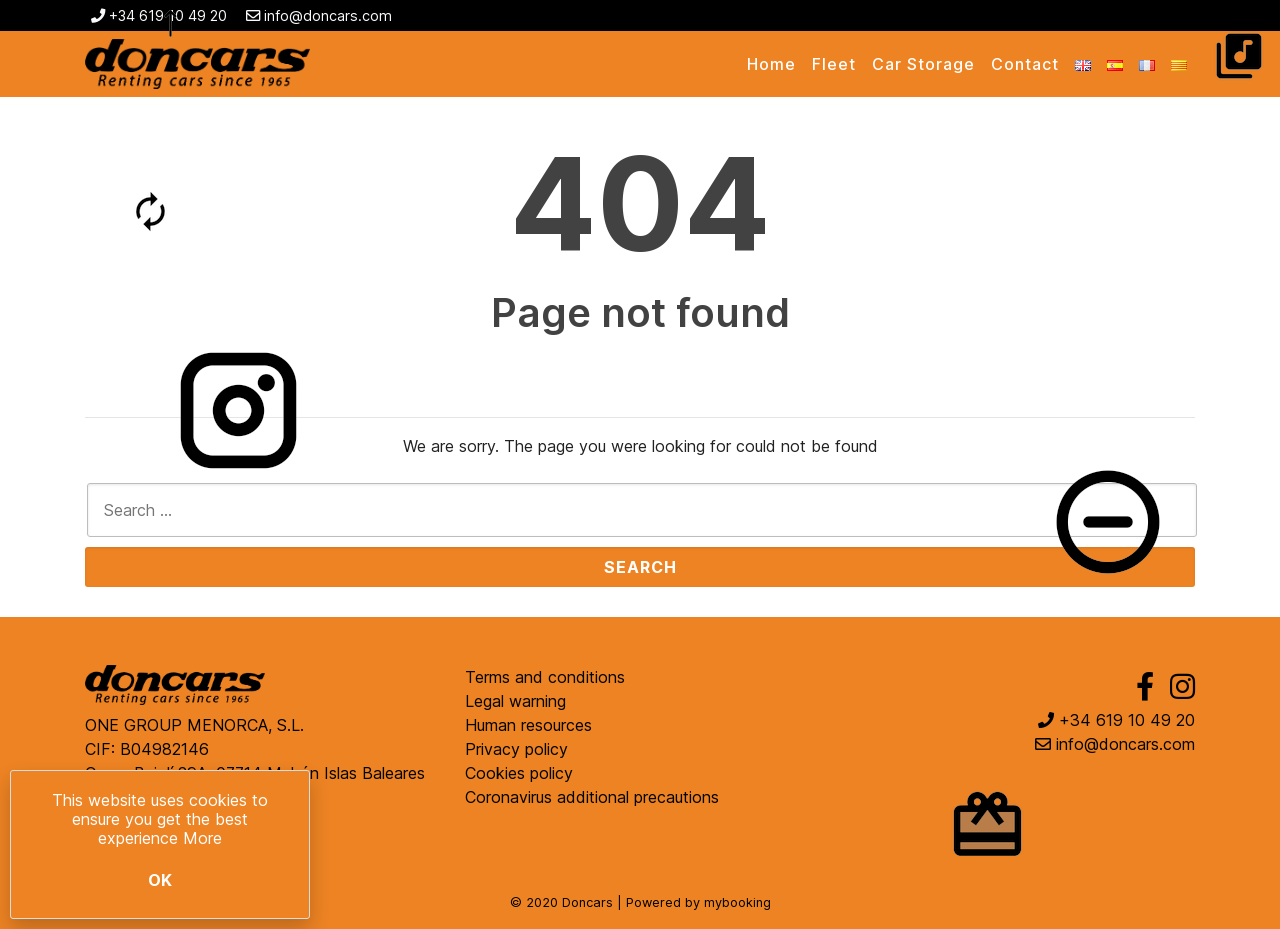  I want to click on access your music library, so click(1239, 56).